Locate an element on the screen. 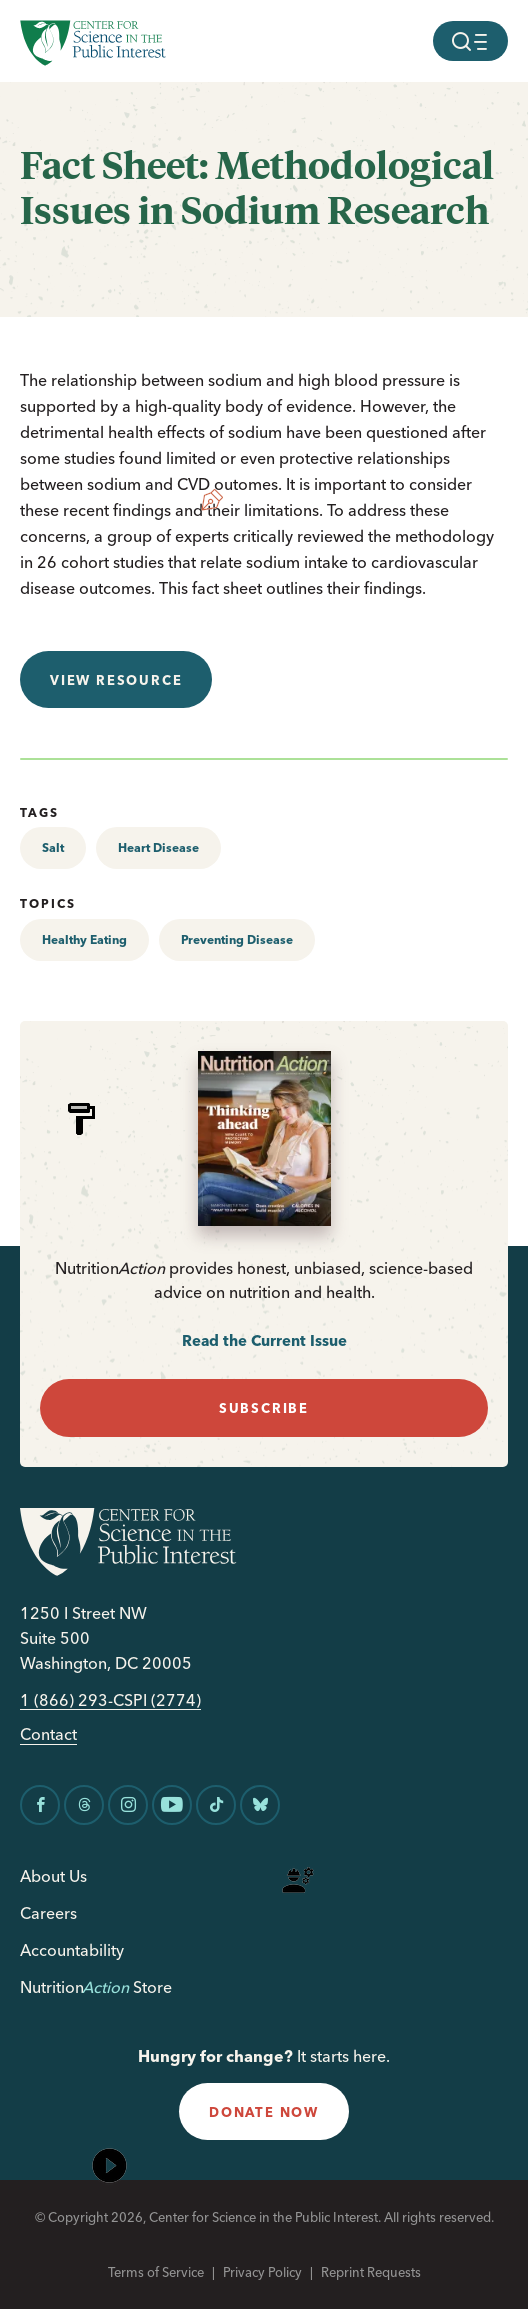 This screenshot has width=528, height=2309. apply formatting style to selected content is located at coordinates (81, 1119).